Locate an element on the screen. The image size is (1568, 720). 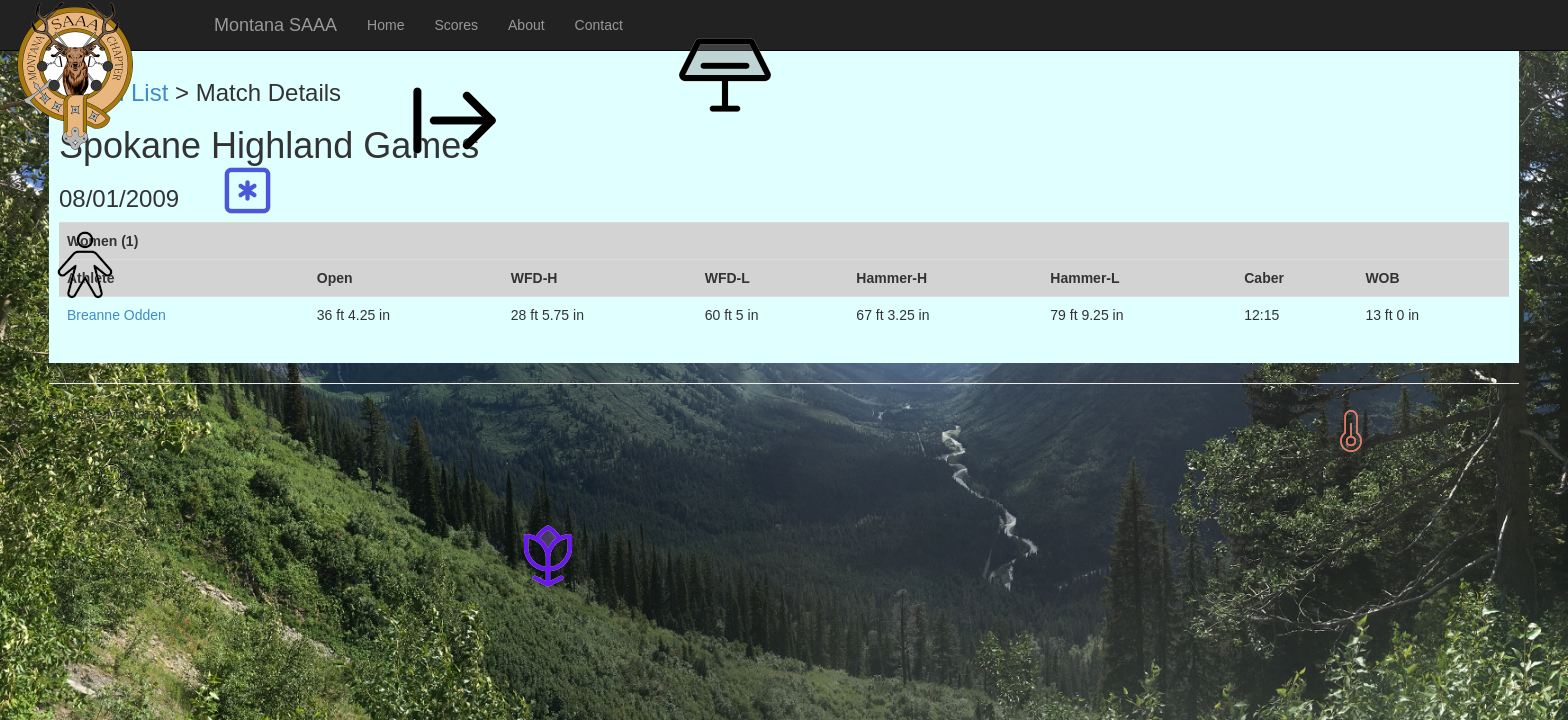
open chat or messaging is located at coordinates (115, 477).